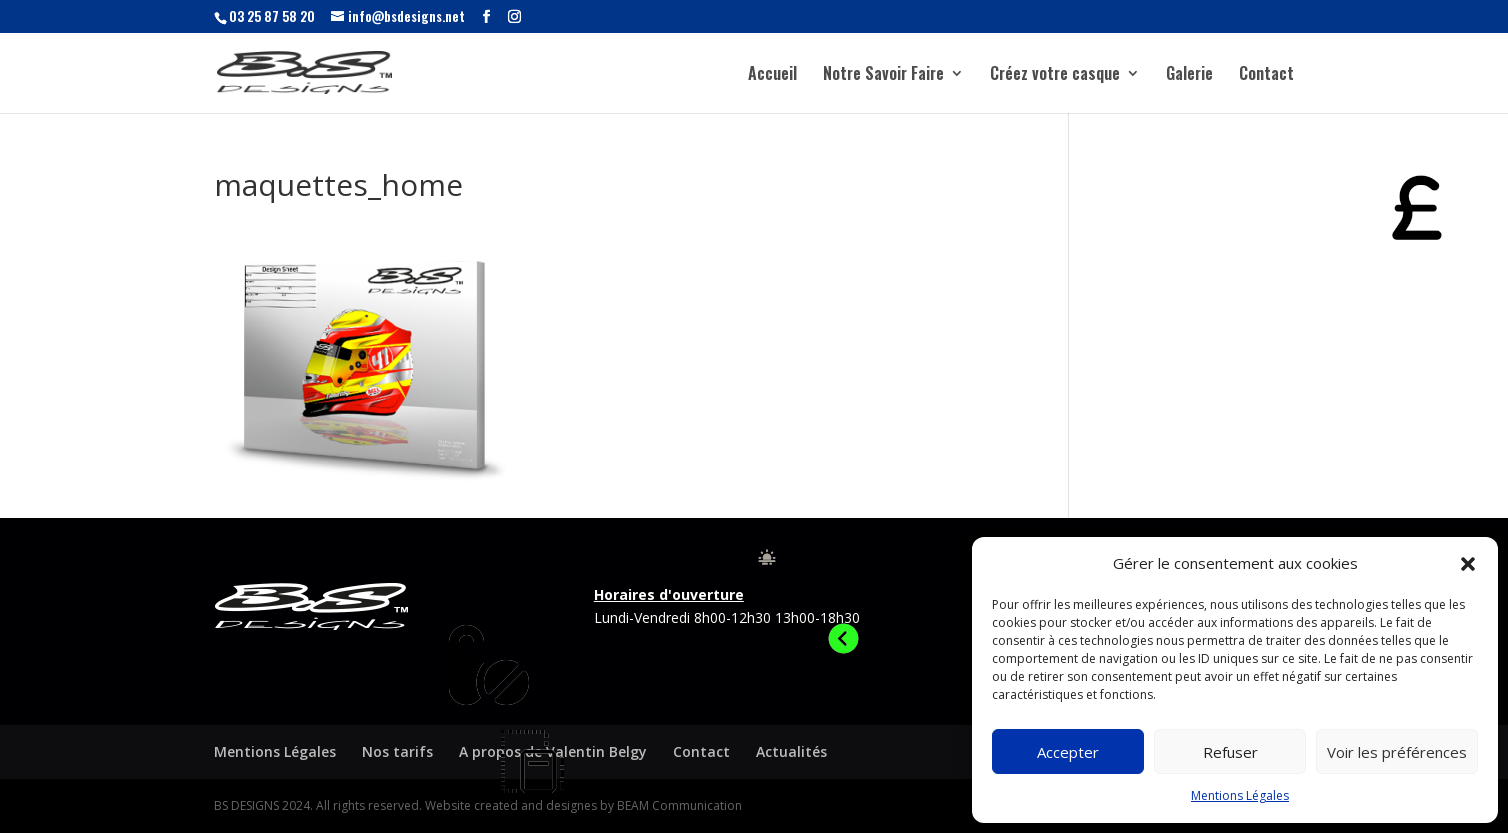  What do you see at coordinates (532, 761) in the screenshot?
I see `create a new notebook from template` at bounding box center [532, 761].